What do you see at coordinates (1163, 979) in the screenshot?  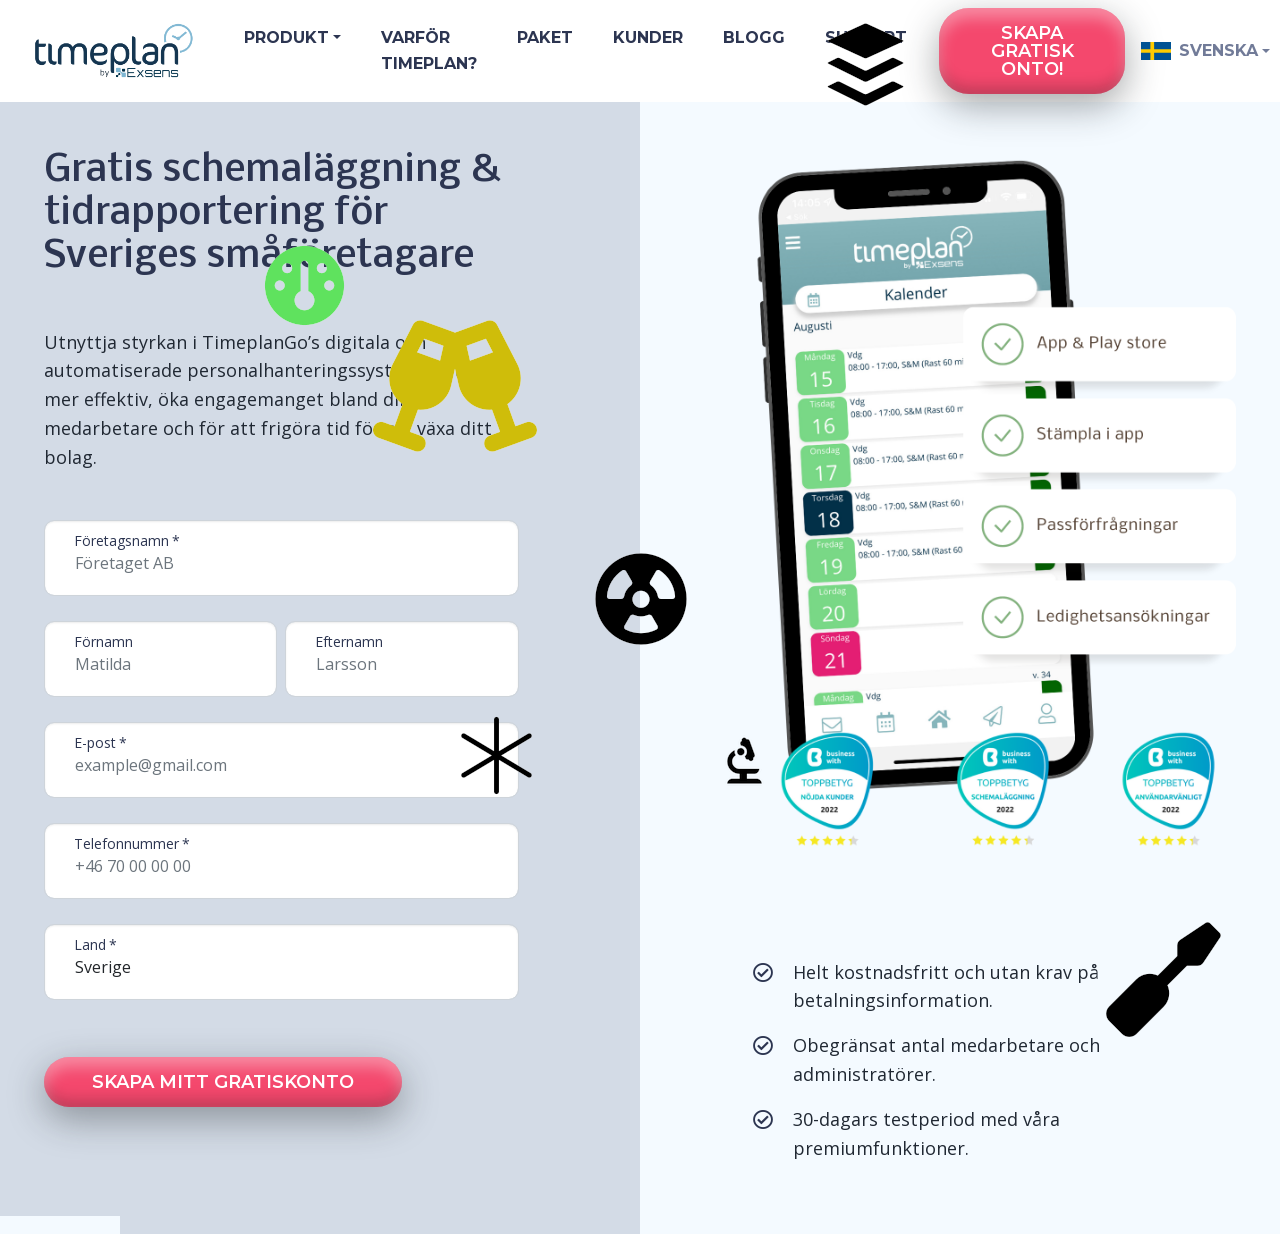 I see `access settings or configuration options` at bounding box center [1163, 979].